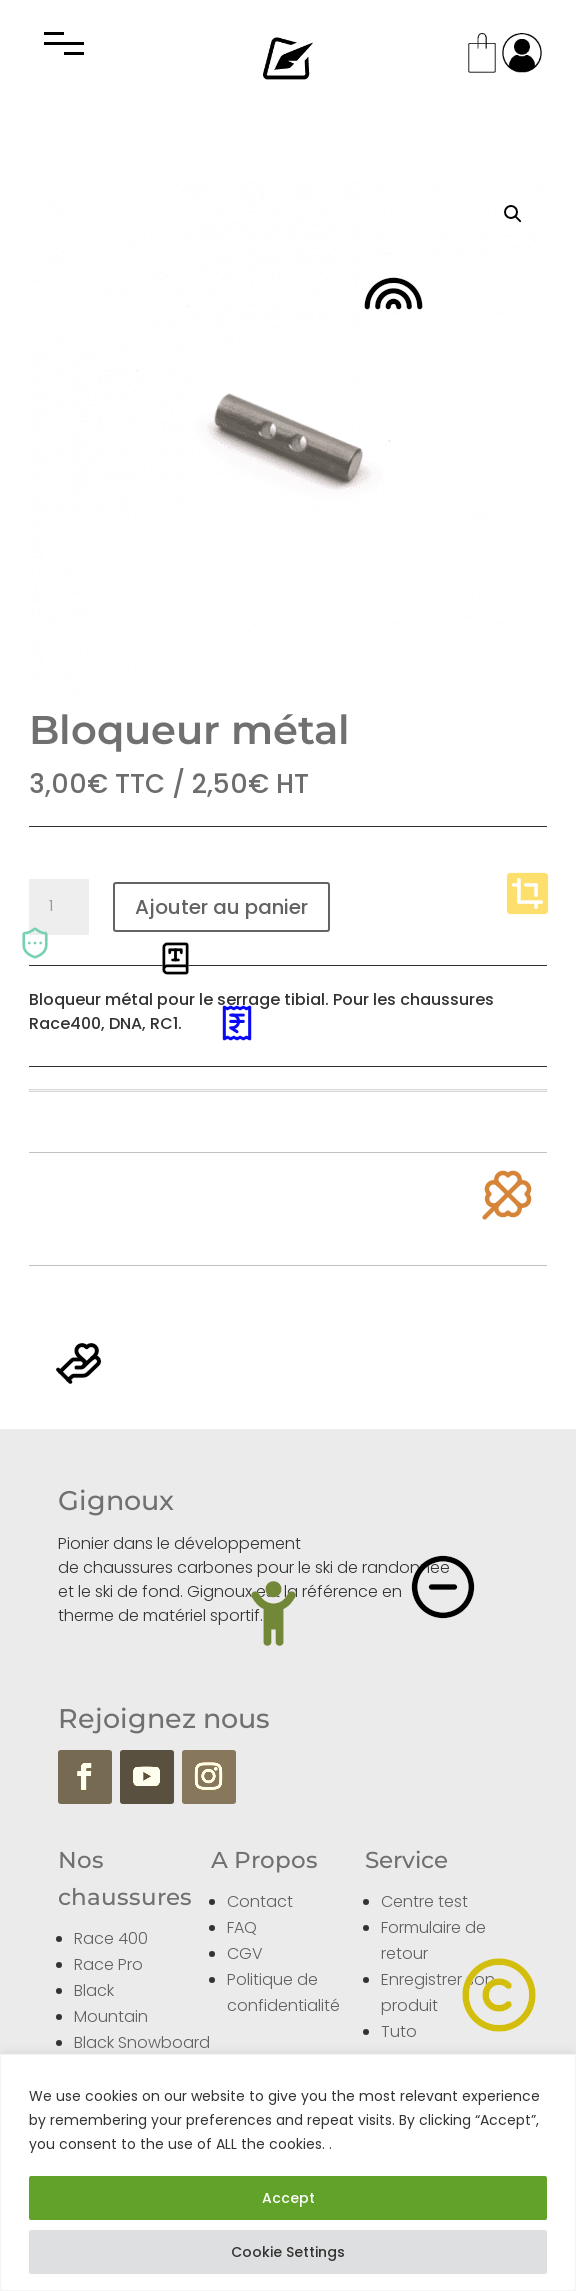 The height and width of the screenshot is (2291, 576). Describe the element at coordinates (78, 1363) in the screenshot. I see `donate or give support` at that location.